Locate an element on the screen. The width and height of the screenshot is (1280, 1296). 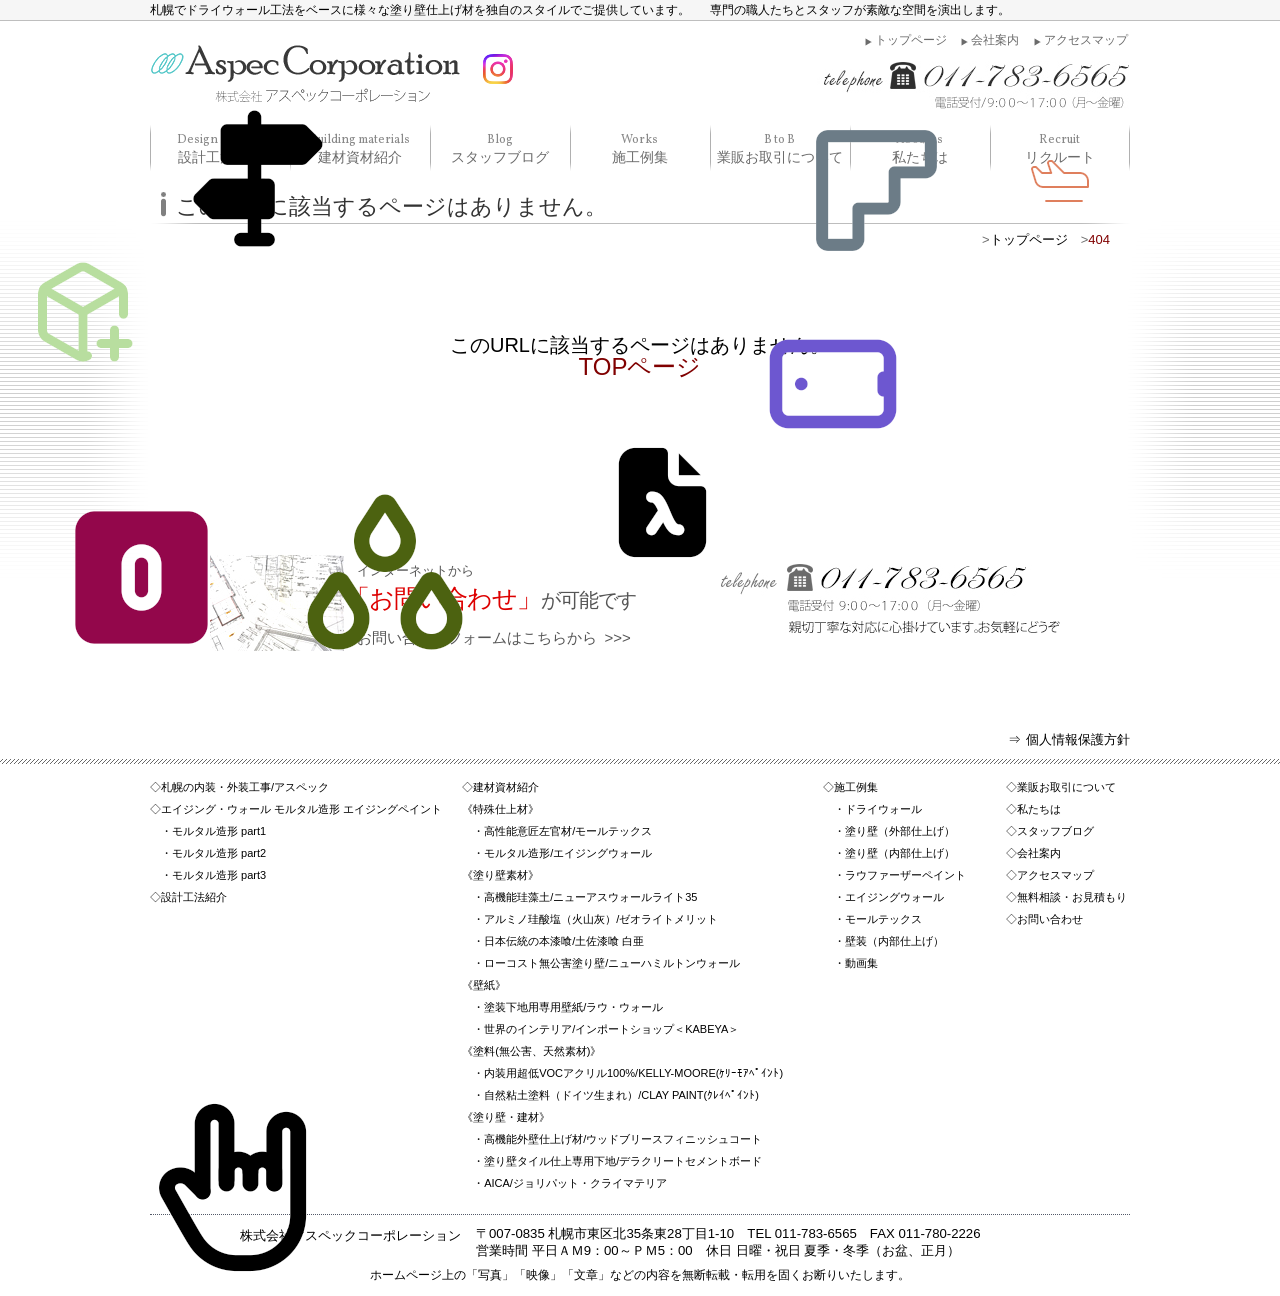
get directions to a destination is located at coordinates (254, 178).